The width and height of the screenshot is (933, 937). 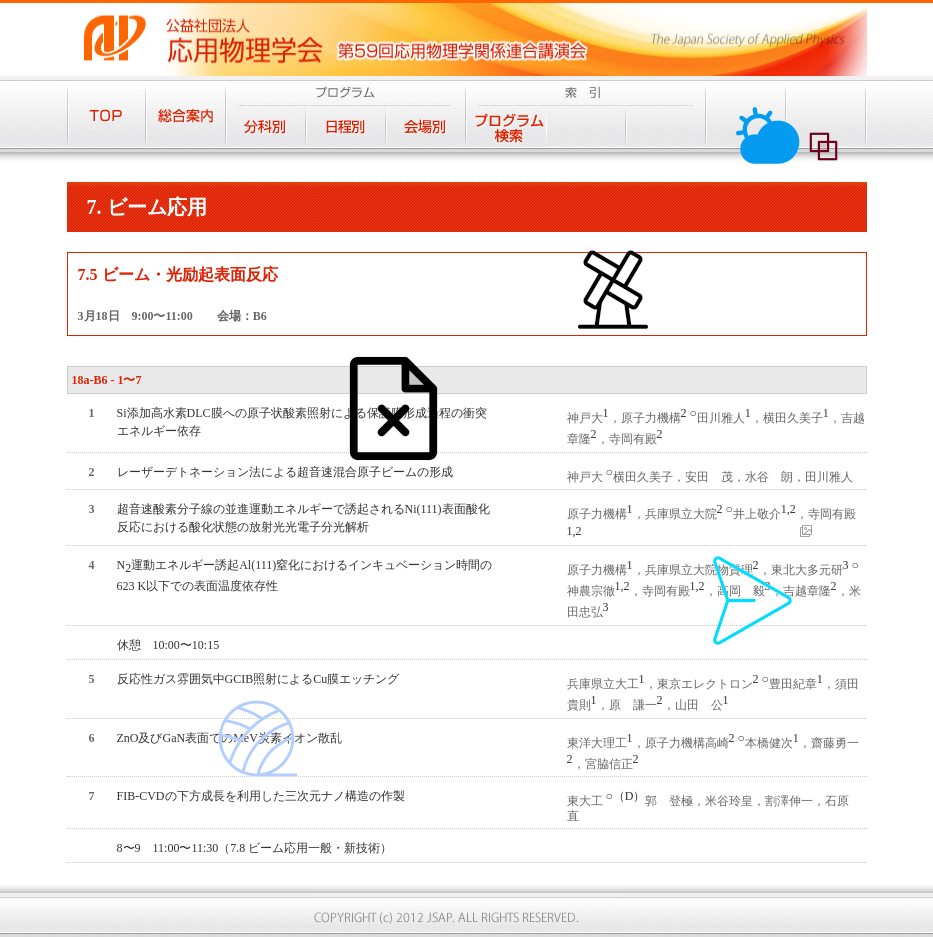 What do you see at coordinates (747, 600) in the screenshot?
I see `send a message` at bounding box center [747, 600].